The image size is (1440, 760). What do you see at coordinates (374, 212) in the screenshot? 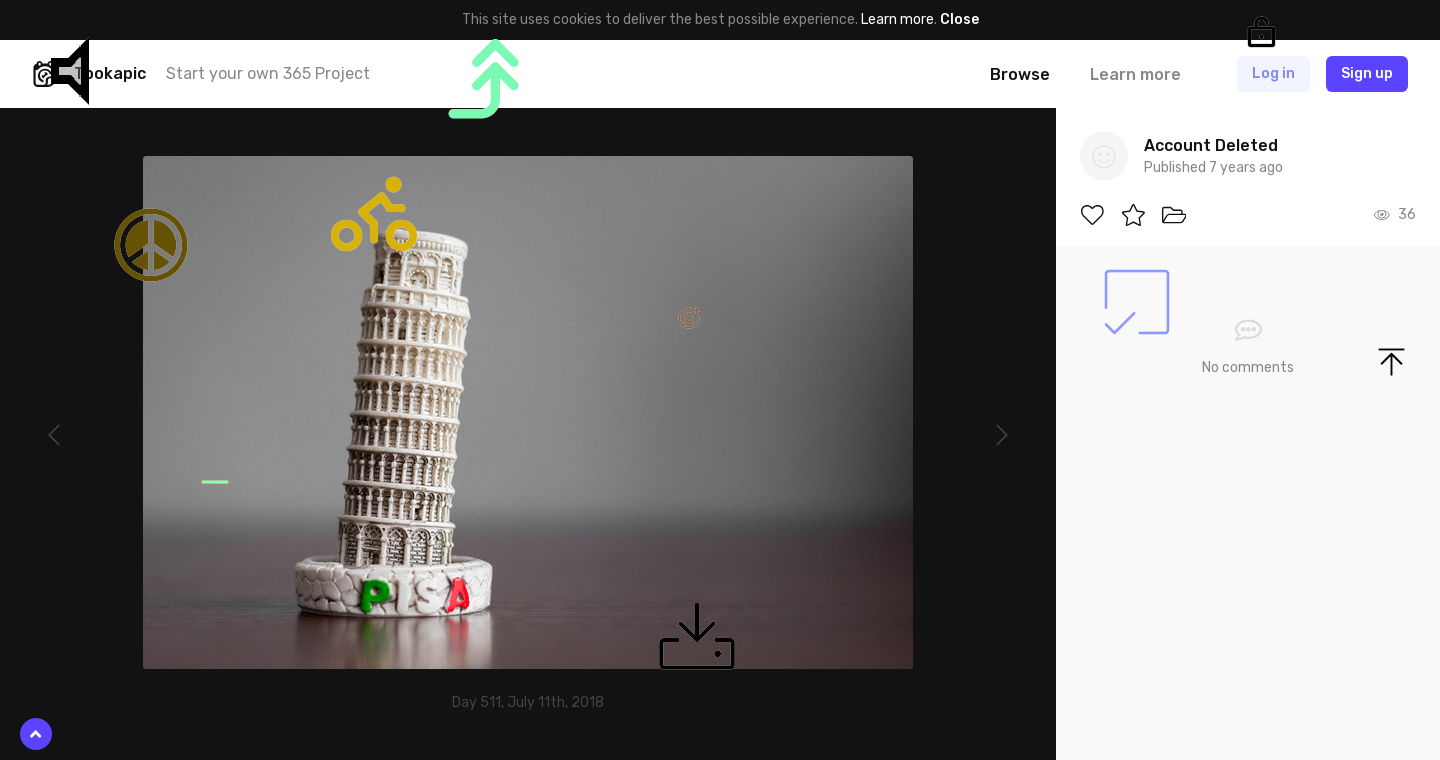
I see `access bike or cycling options` at bounding box center [374, 212].